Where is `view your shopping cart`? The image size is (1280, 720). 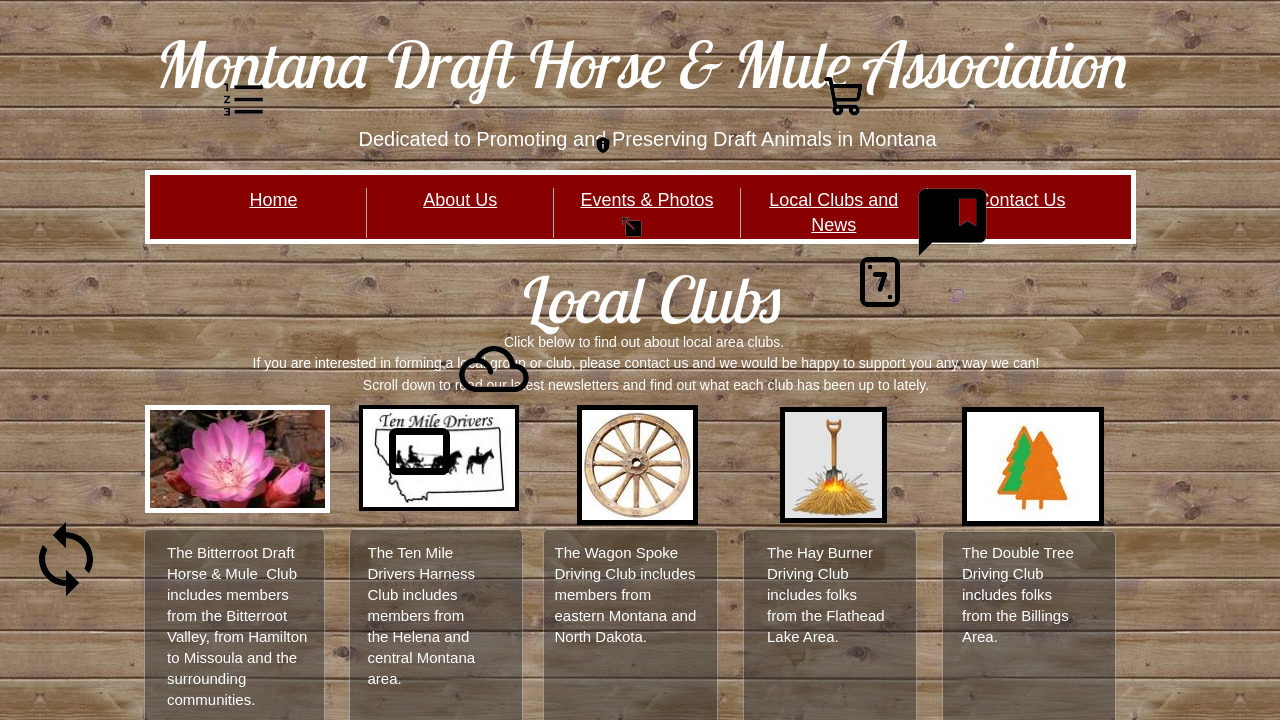
view your shopping cart is located at coordinates (844, 97).